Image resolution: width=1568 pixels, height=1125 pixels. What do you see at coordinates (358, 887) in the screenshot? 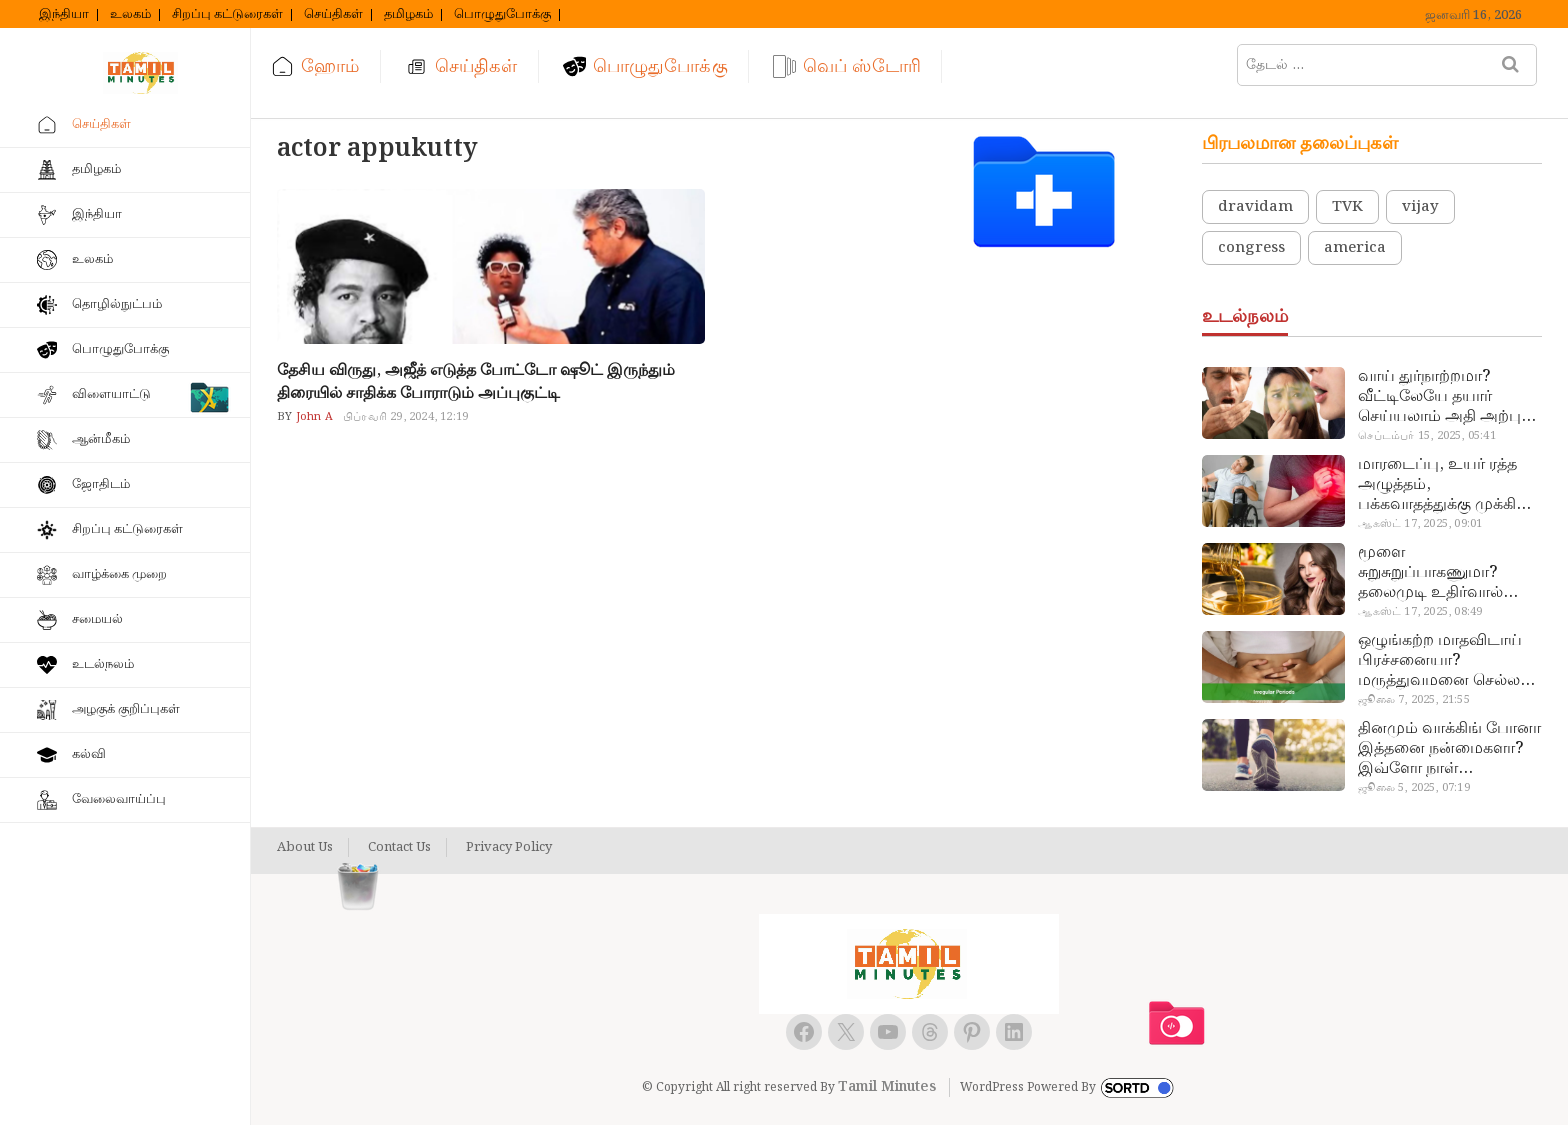
I see `trash bin containing items ready to be emptied` at bounding box center [358, 887].